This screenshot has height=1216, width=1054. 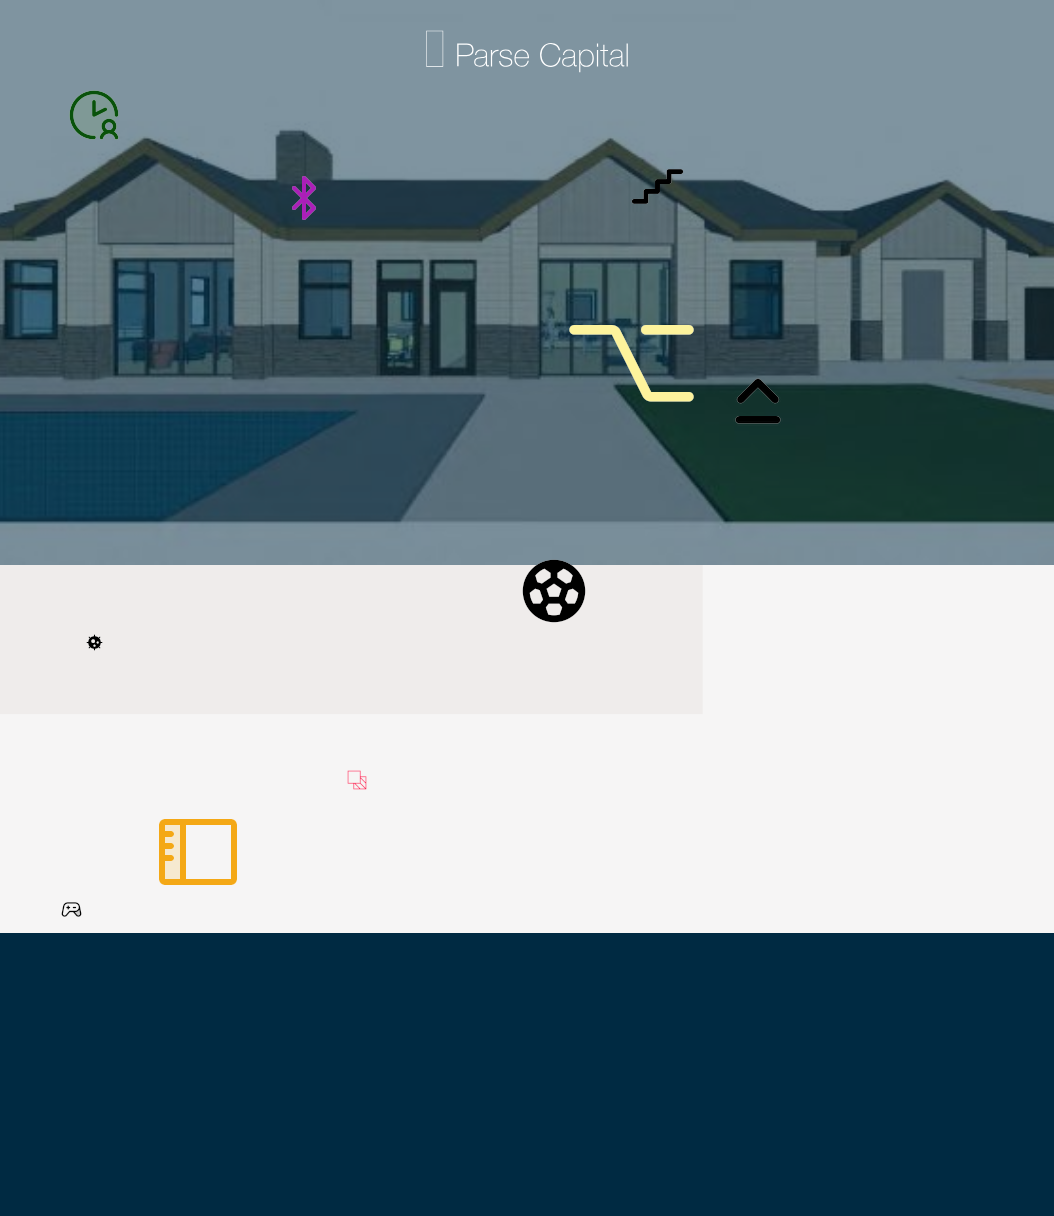 What do you see at coordinates (94, 642) in the screenshot?
I see `indicates virus or malware detected` at bounding box center [94, 642].